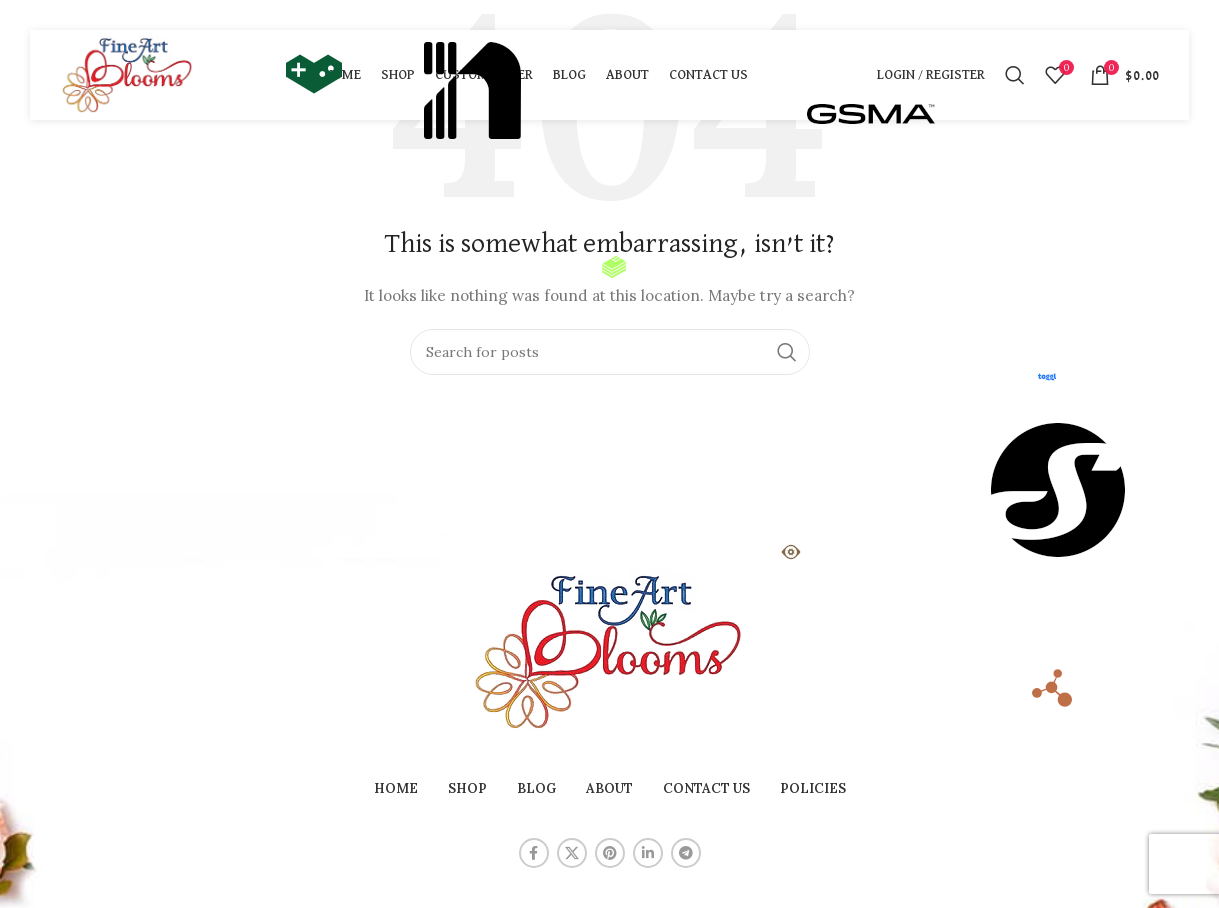  I want to click on infracost cloud cost estimation tool logo, so click(472, 90).